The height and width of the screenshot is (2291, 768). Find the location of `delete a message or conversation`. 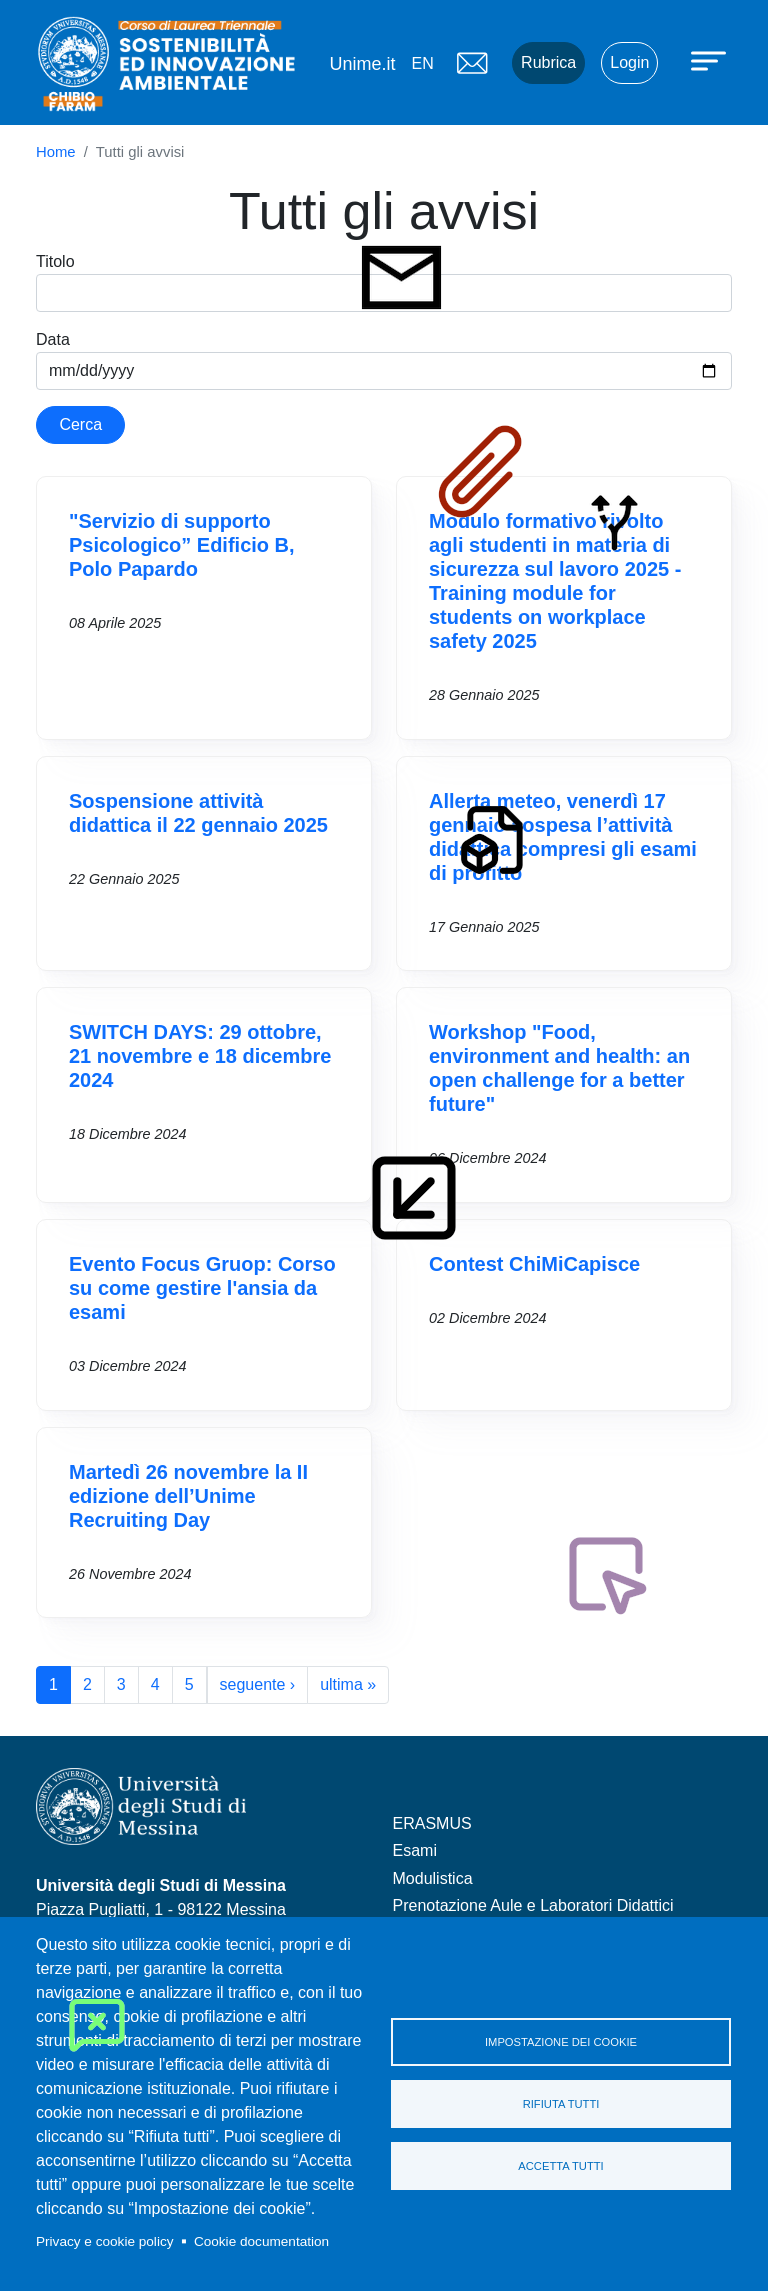

delete a message or conversation is located at coordinates (97, 2024).